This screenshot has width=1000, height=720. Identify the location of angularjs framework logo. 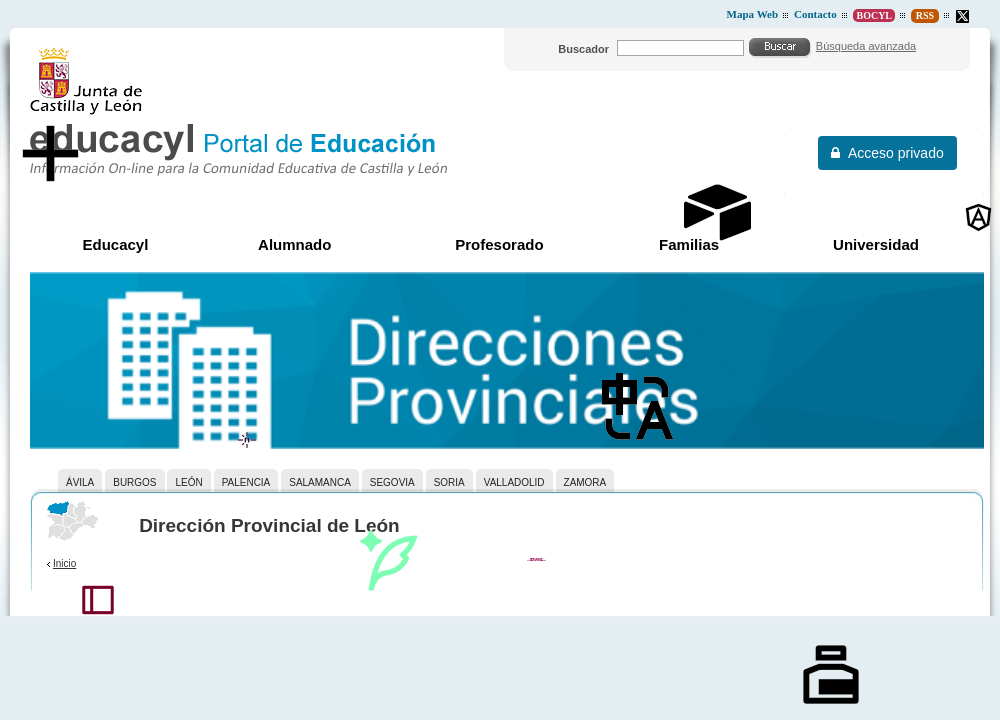
(978, 217).